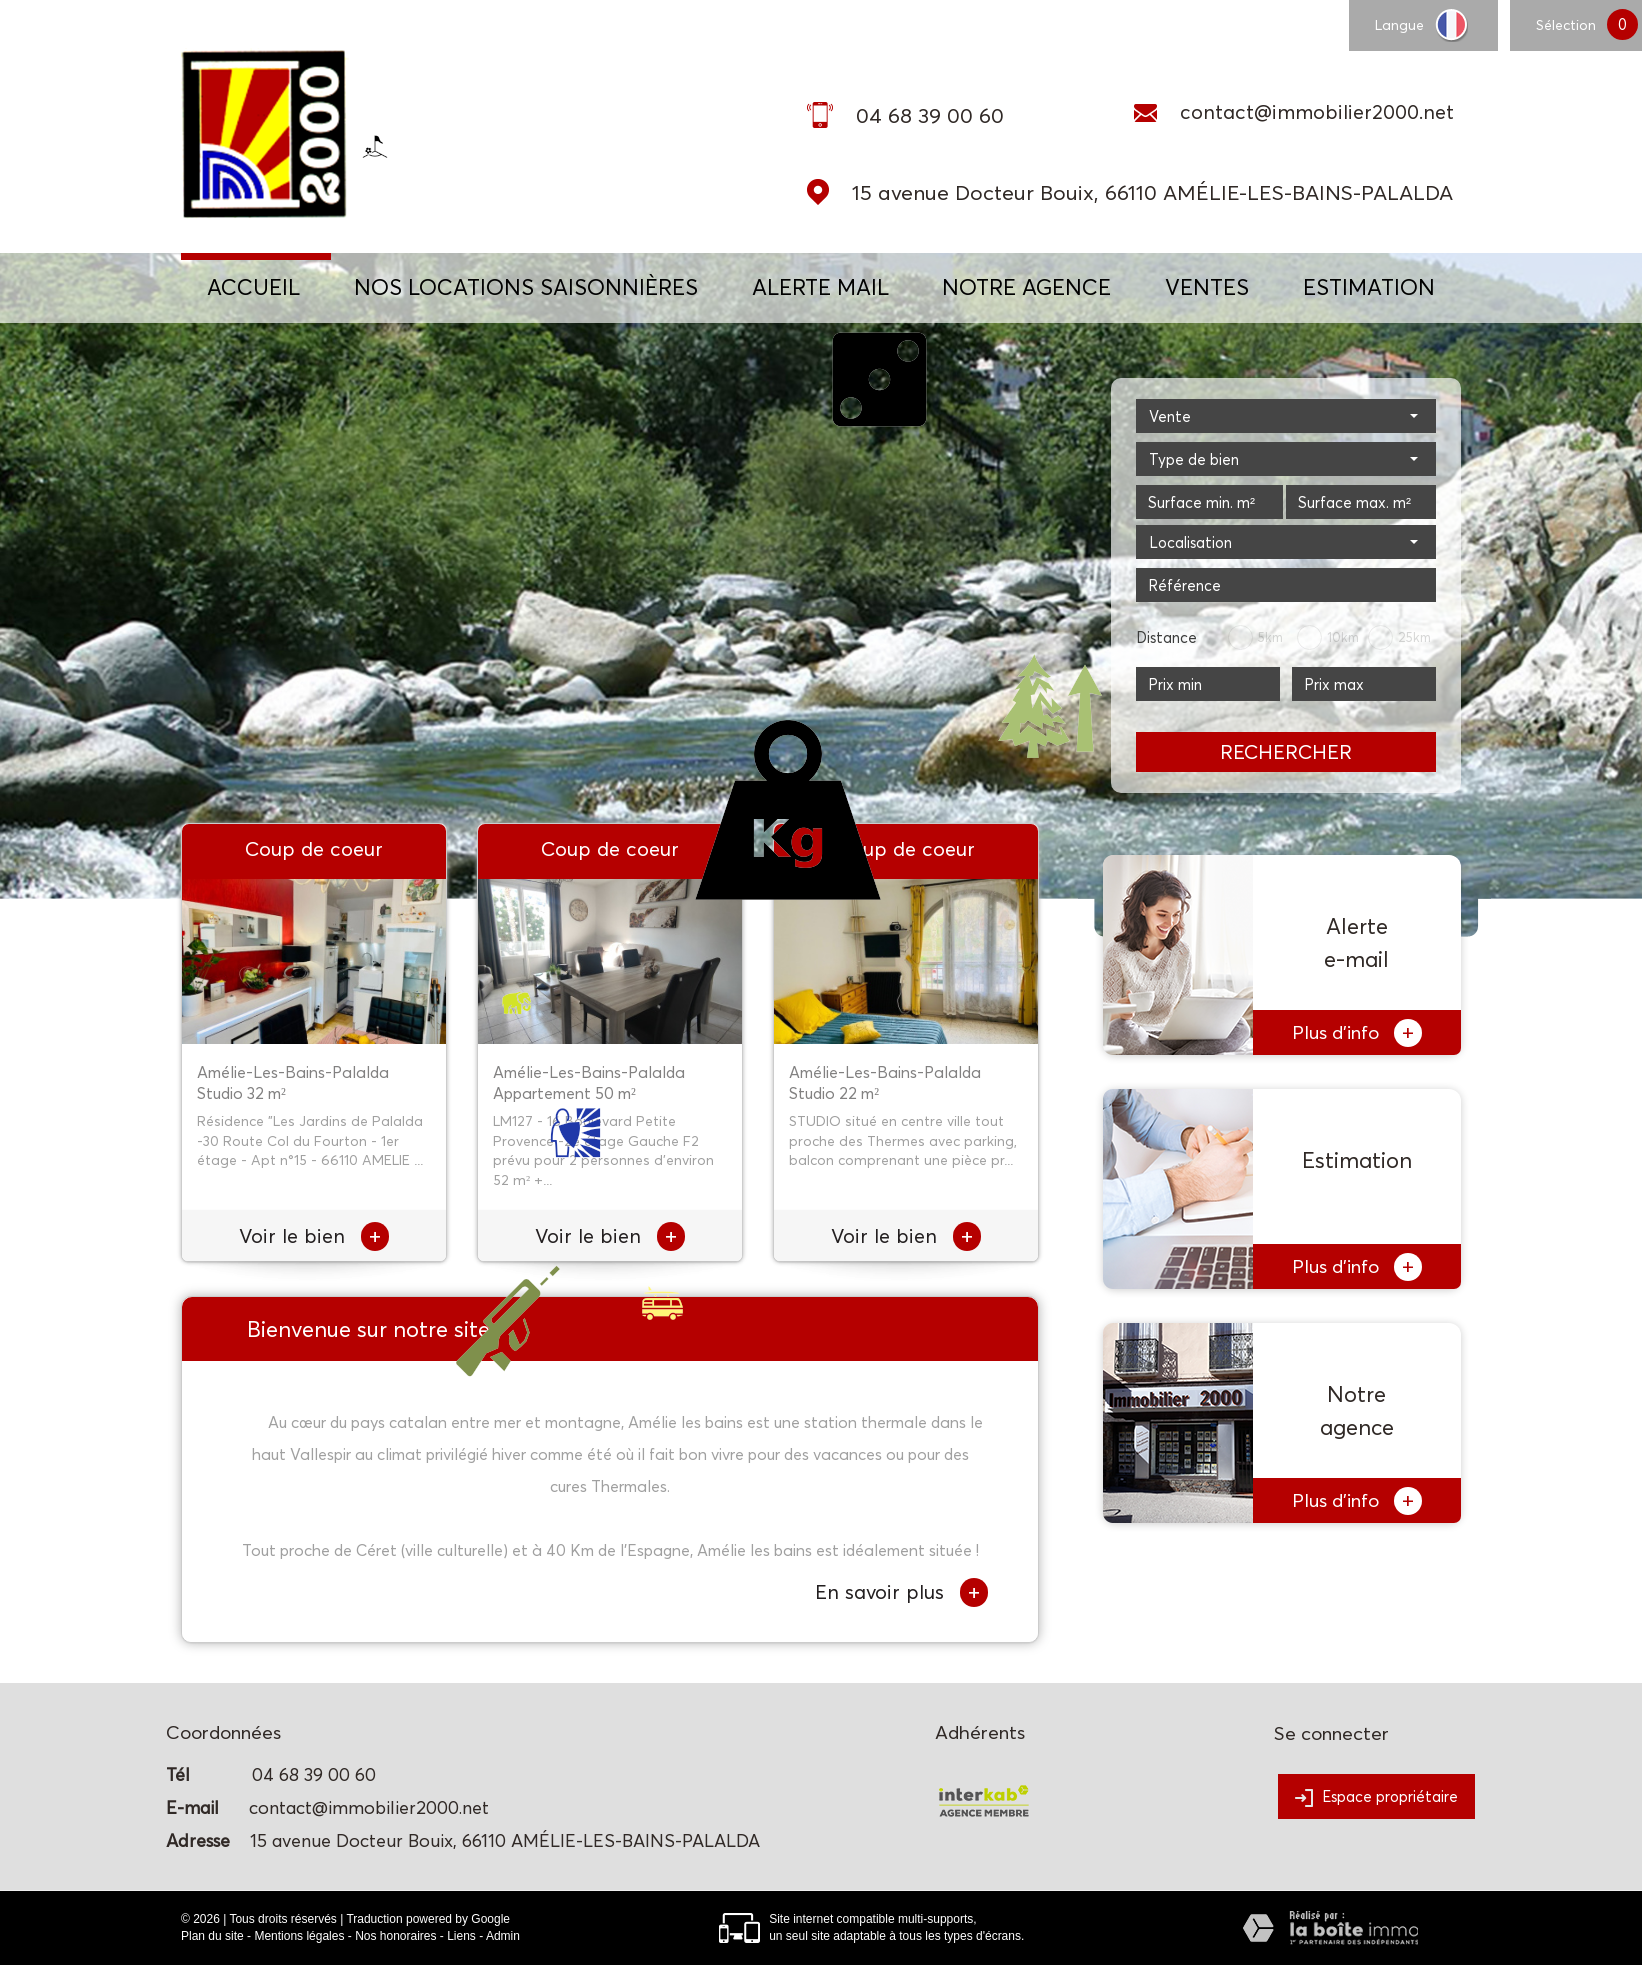 The width and height of the screenshot is (1642, 1965). Describe the element at coordinates (517, 1003) in the screenshot. I see `elephant icon for wildlife or zoo-themed game` at that location.